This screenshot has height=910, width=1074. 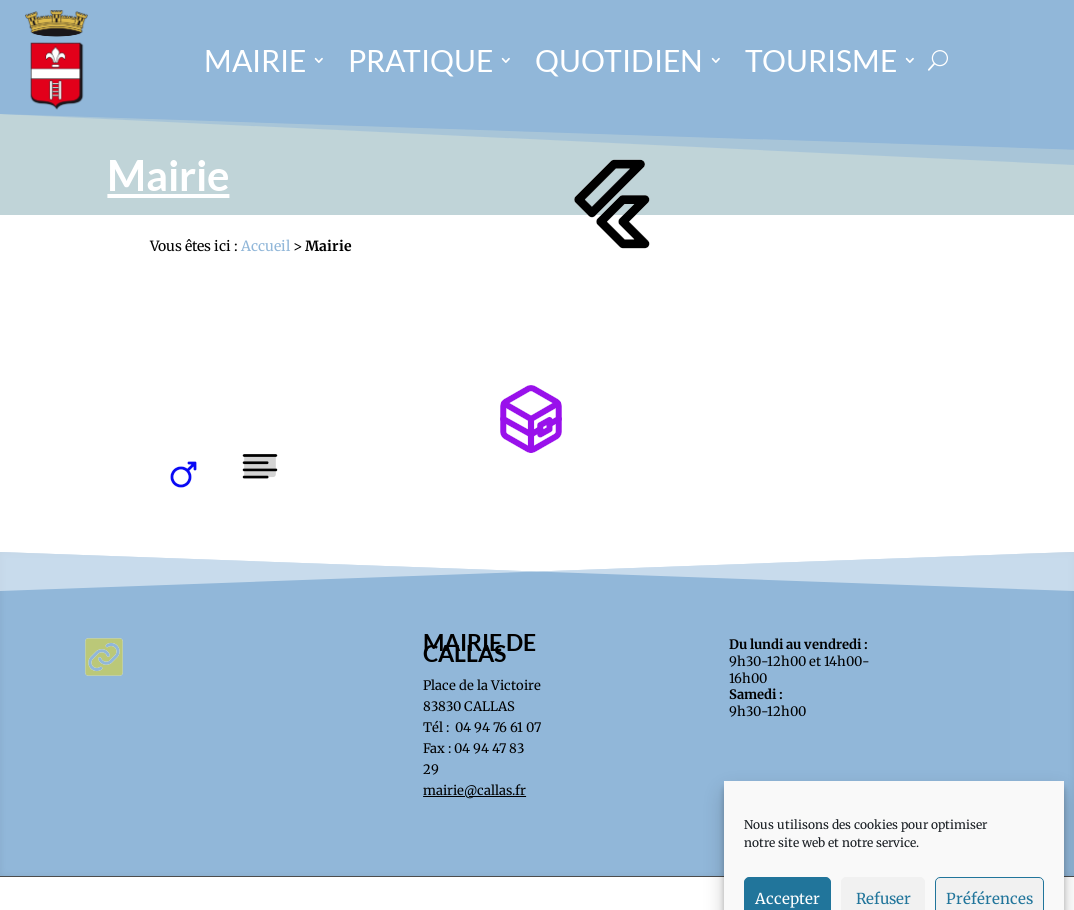 What do you see at coordinates (614, 204) in the screenshot?
I see `flutter framework logo` at bounding box center [614, 204].